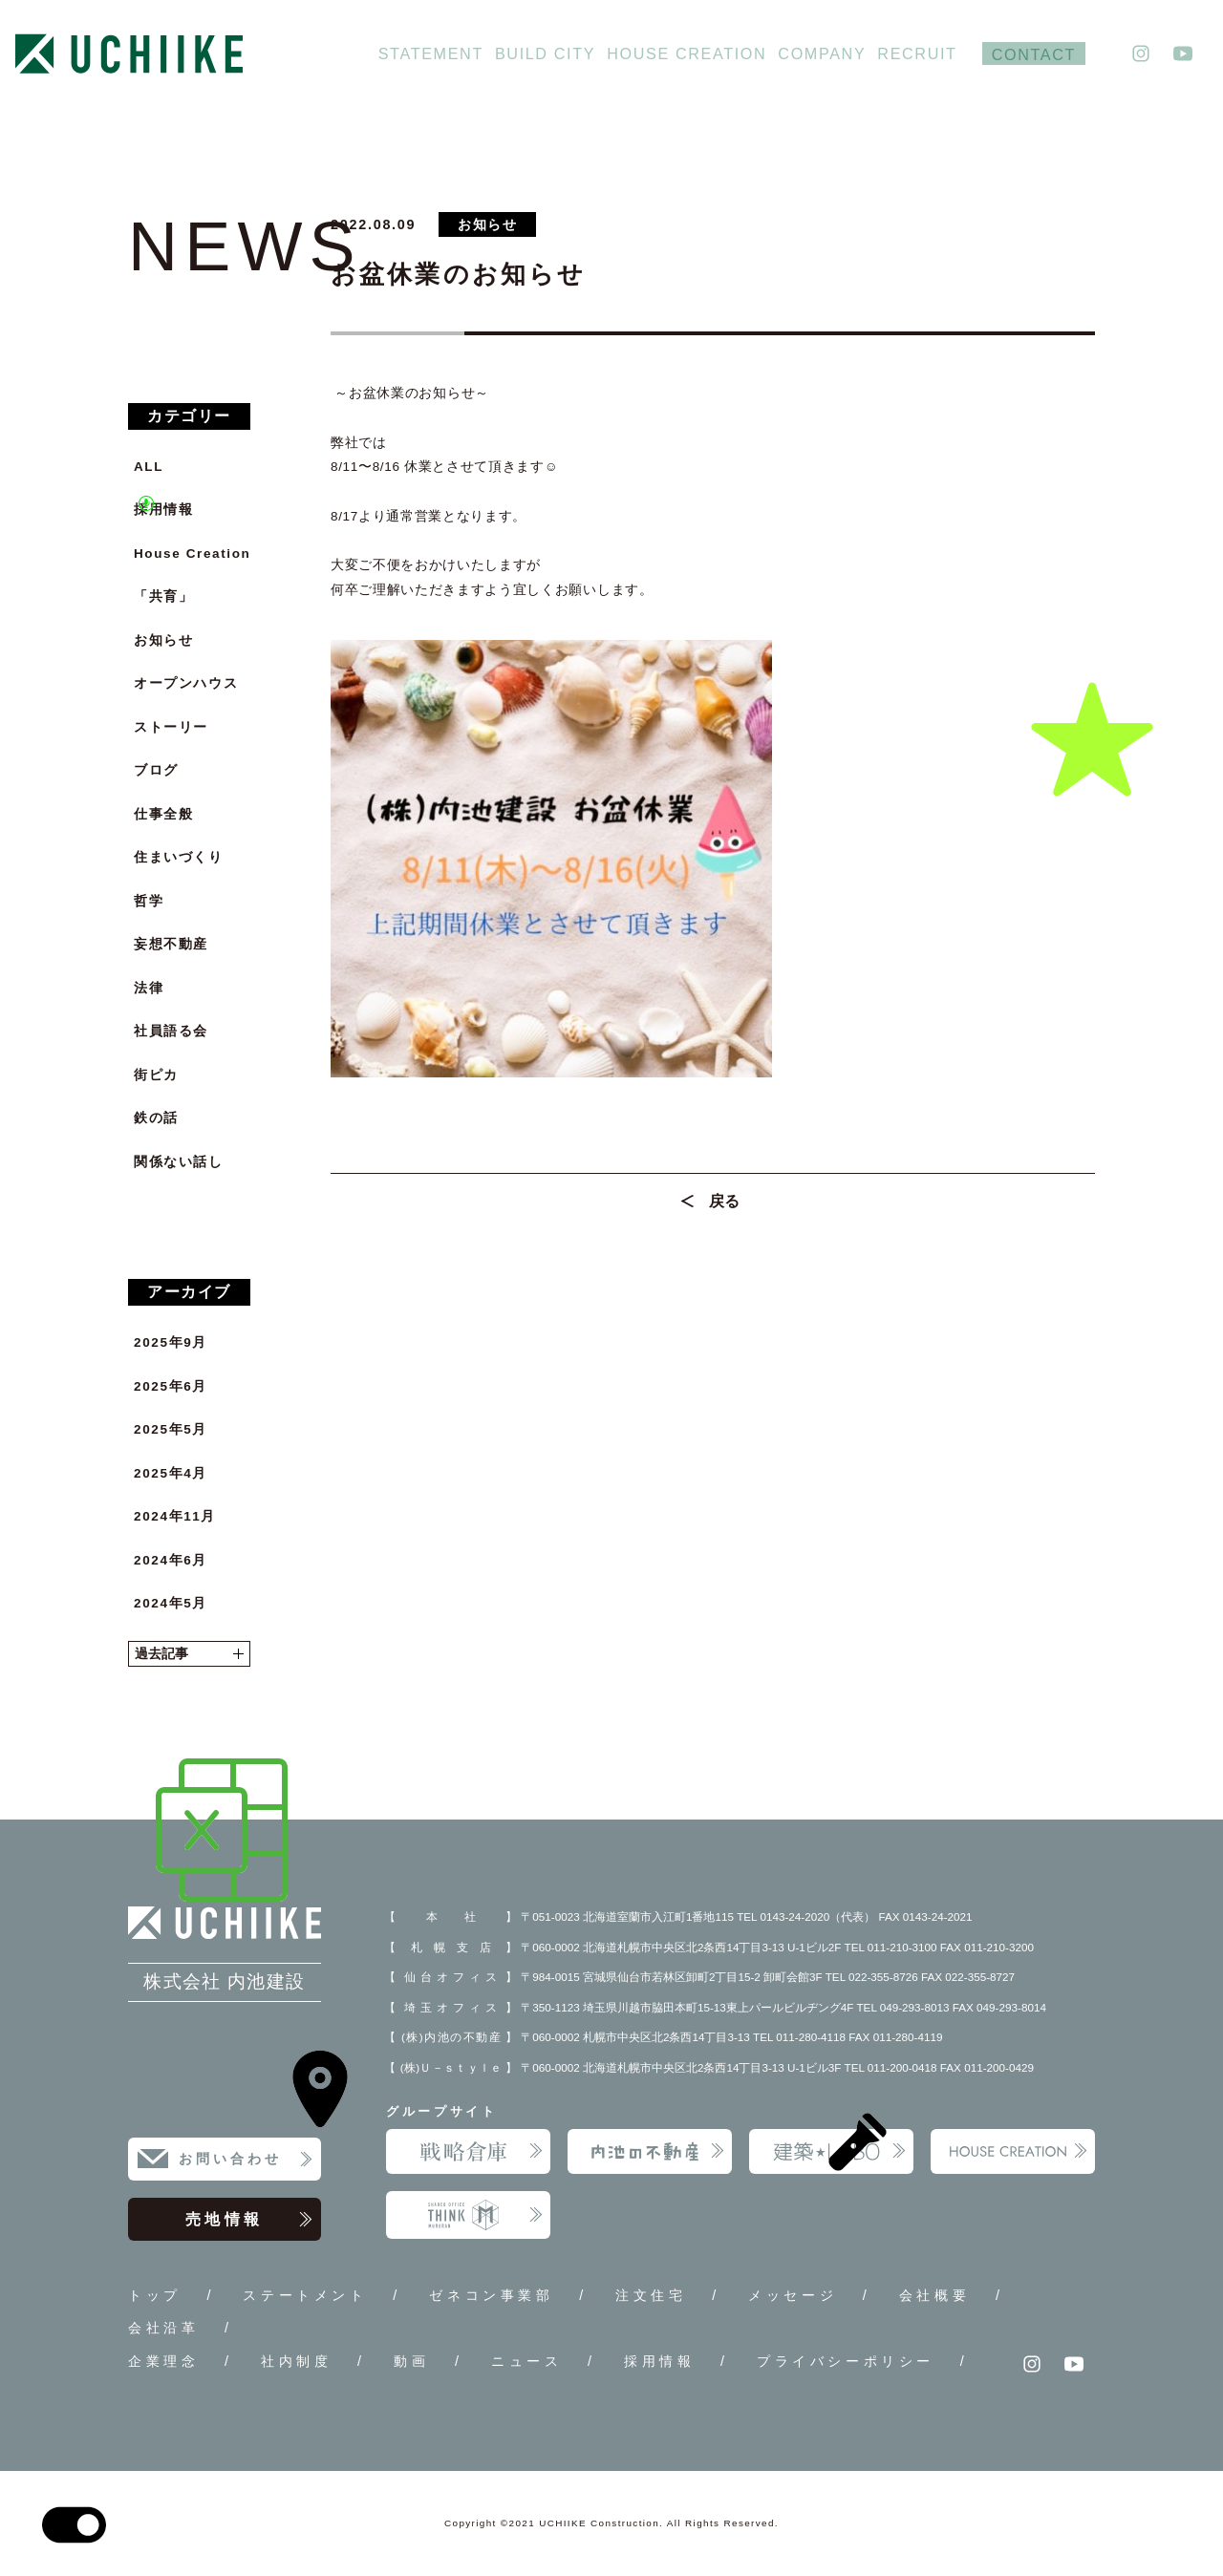 The image size is (1223, 2576). I want to click on tap to start voice input, so click(146, 503).